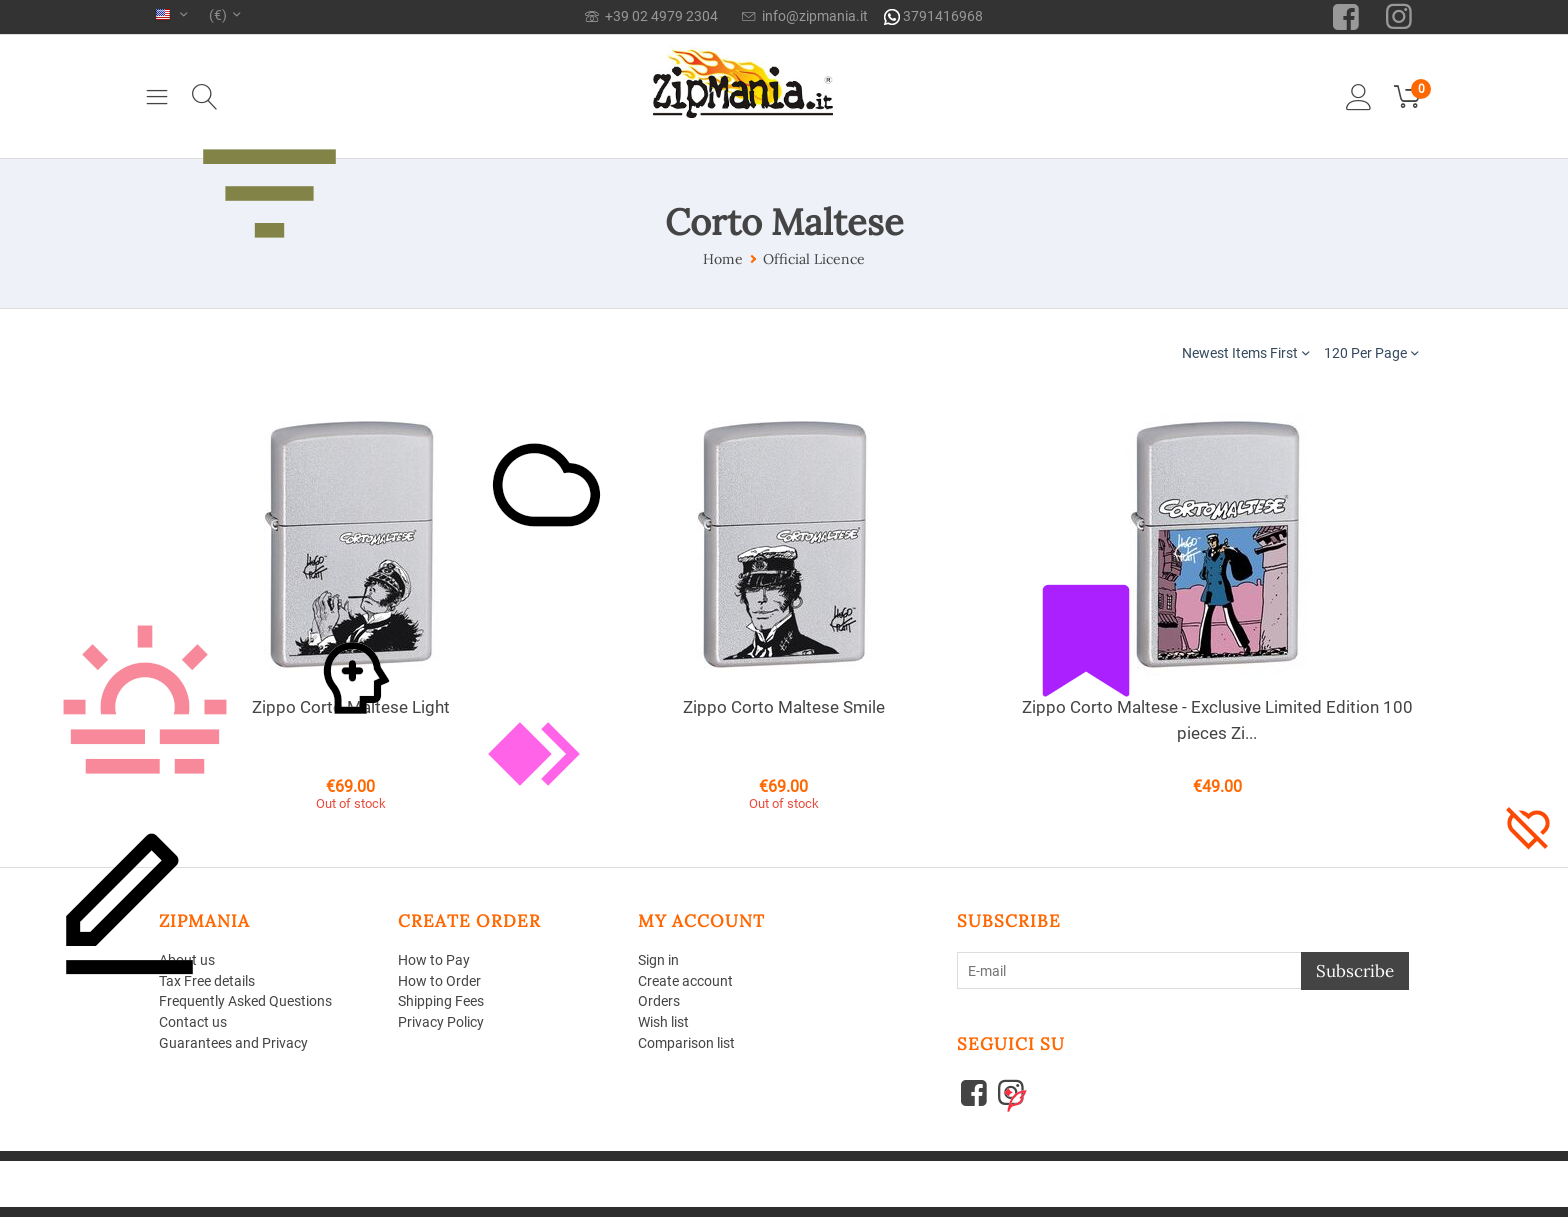 The width and height of the screenshot is (1568, 1217). I want to click on dislike or remove from favorites, so click(1528, 829).